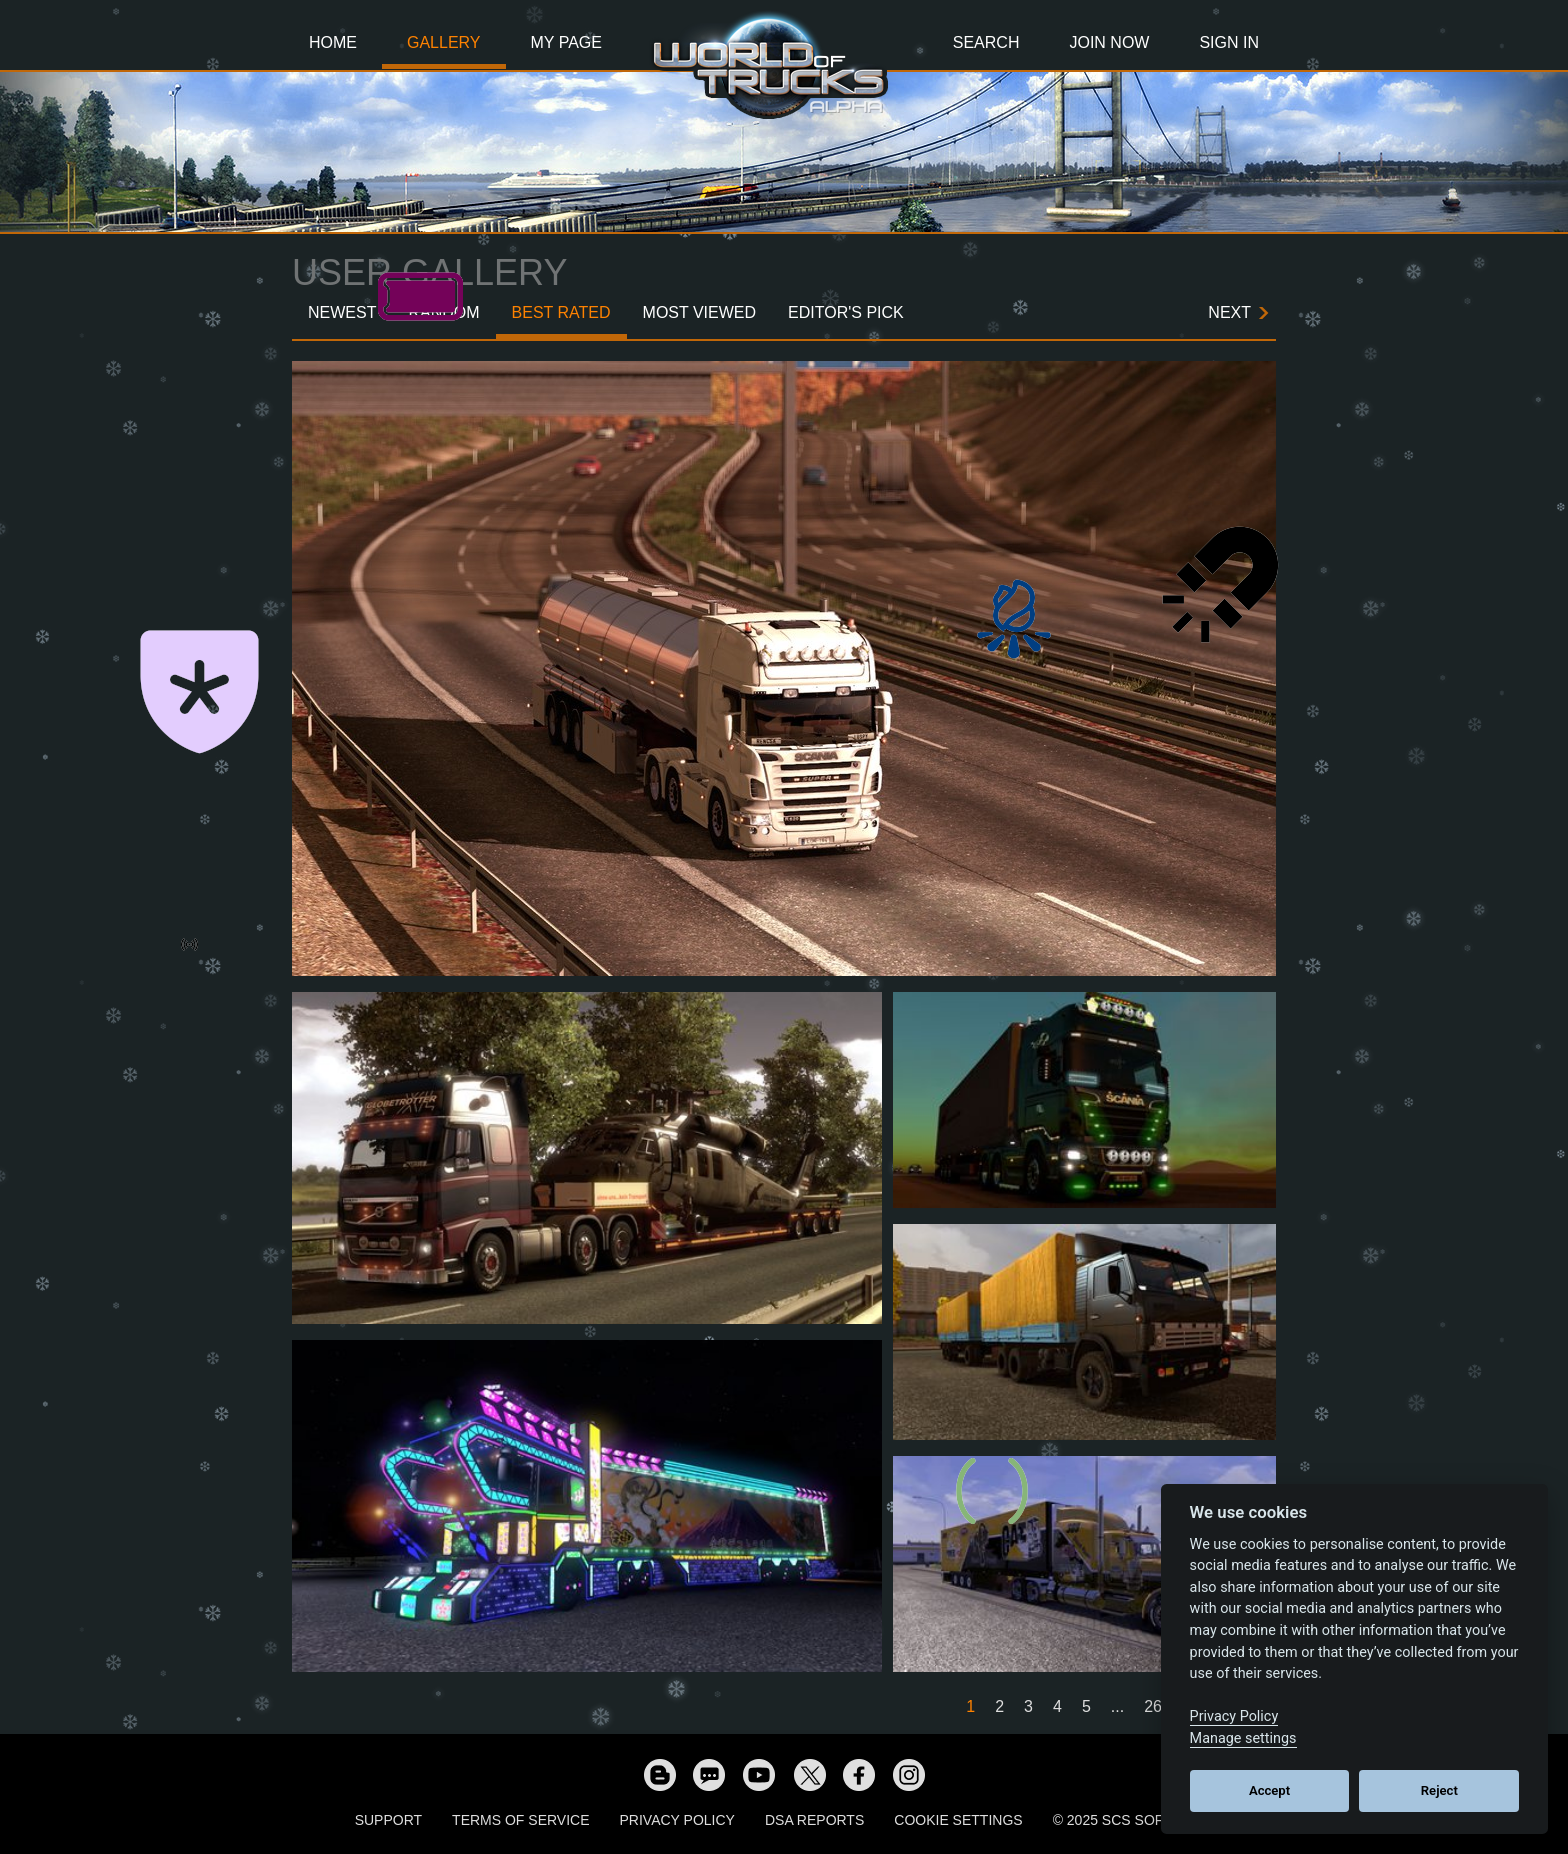 This screenshot has height=1854, width=1568. What do you see at coordinates (1014, 619) in the screenshot?
I see `access campfire or outdoor activity features` at bounding box center [1014, 619].